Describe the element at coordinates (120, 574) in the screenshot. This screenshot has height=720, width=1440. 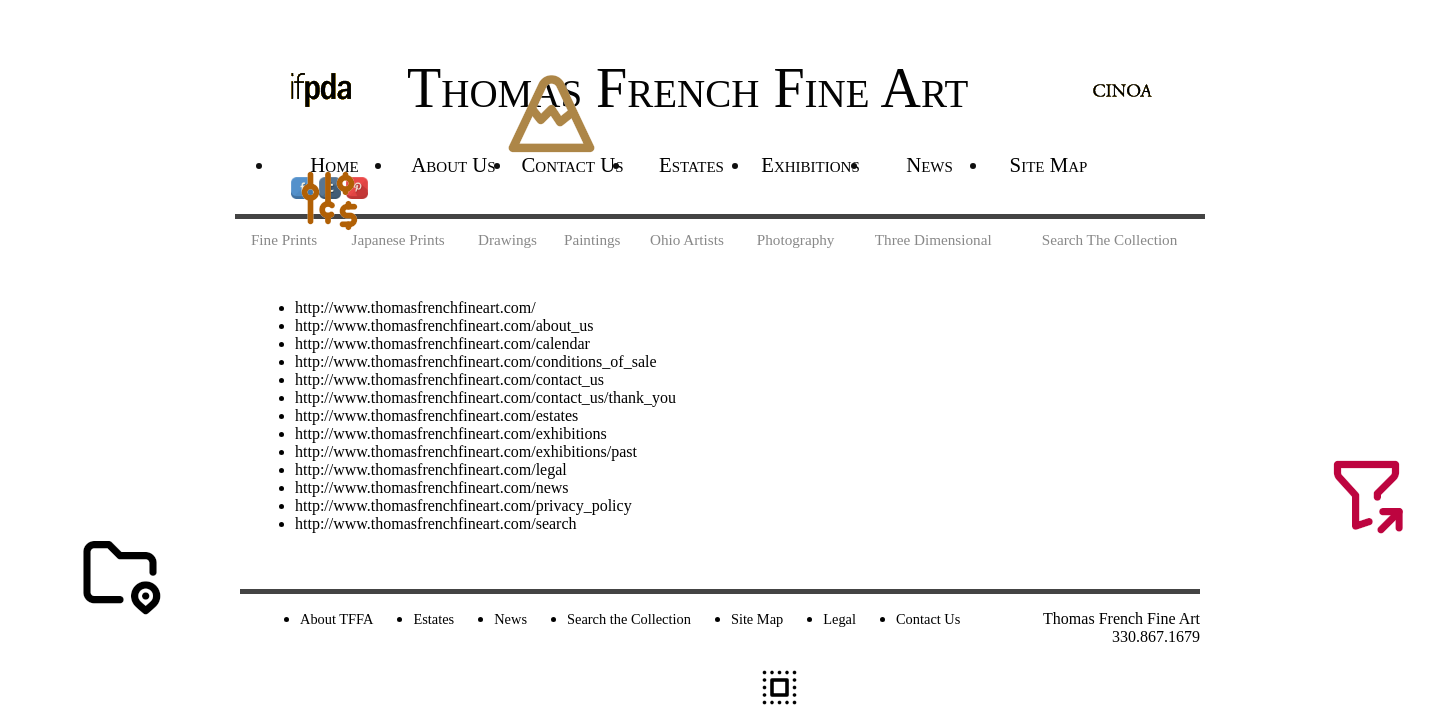
I see `pin a folder to quick access` at that location.